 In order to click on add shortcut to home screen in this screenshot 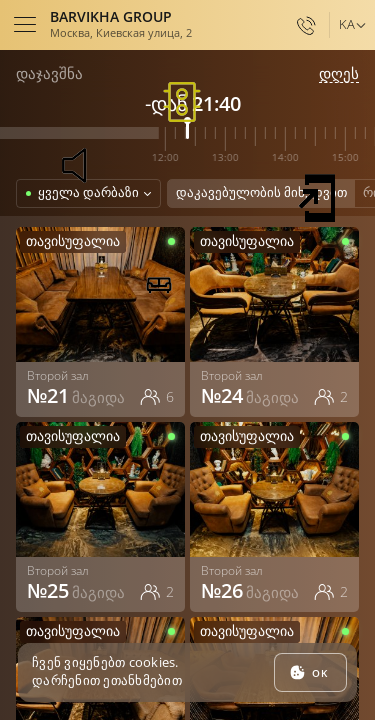, I will do `click(318, 198)`.